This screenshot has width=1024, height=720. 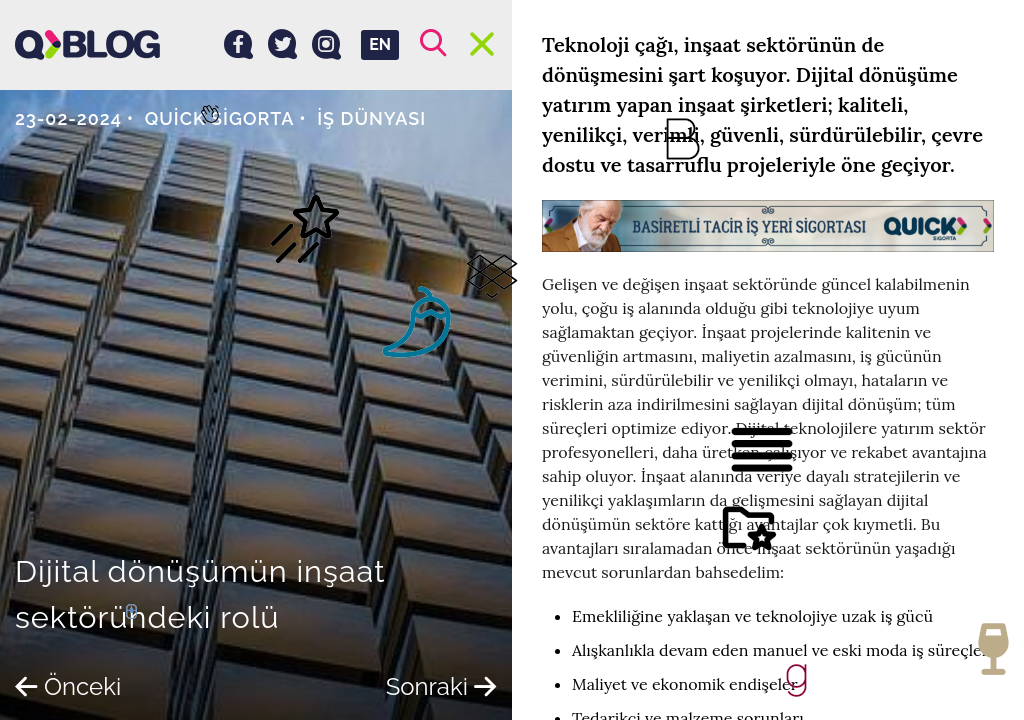 I want to click on access starred or favorite folders, so click(x=748, y=526).